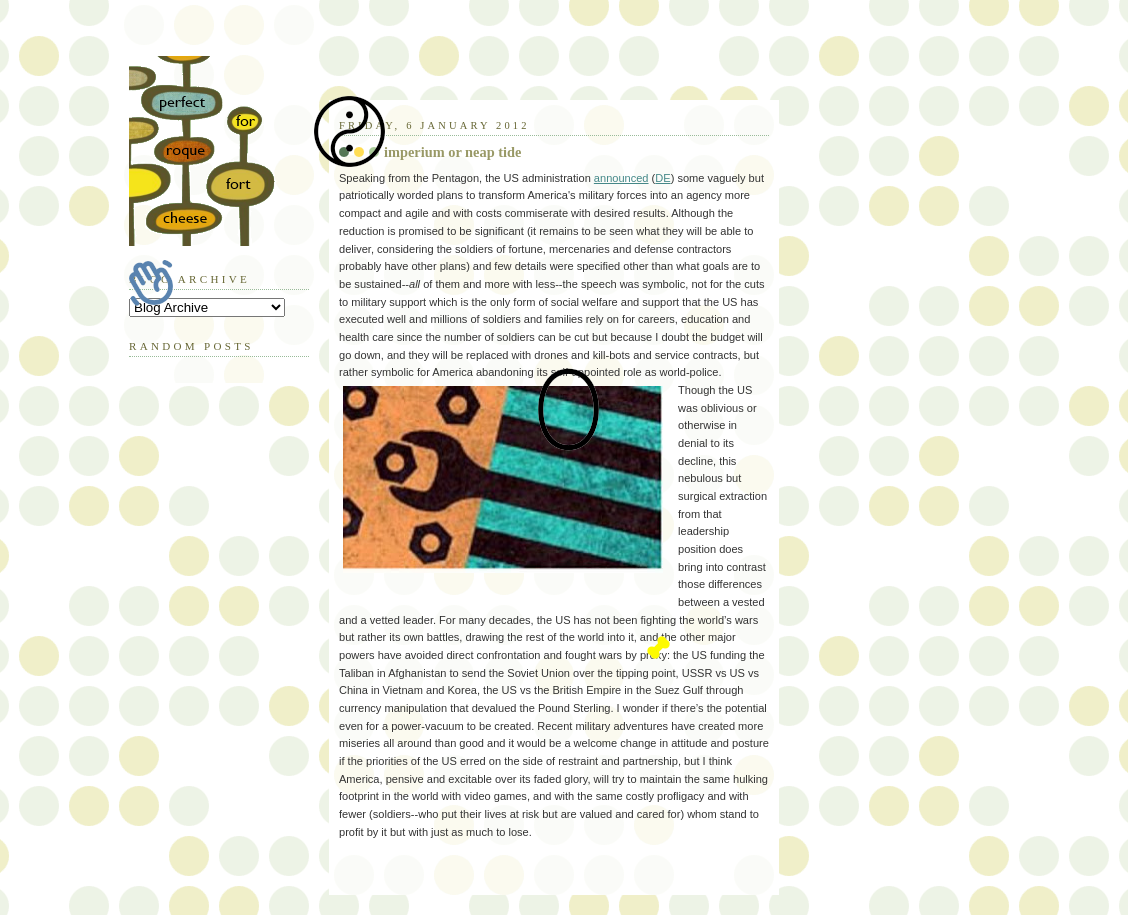 Image resolution: width=1128 pixels, height=915 pixels. I want to click on send a greeting or wave to someone, so click(151, 283).